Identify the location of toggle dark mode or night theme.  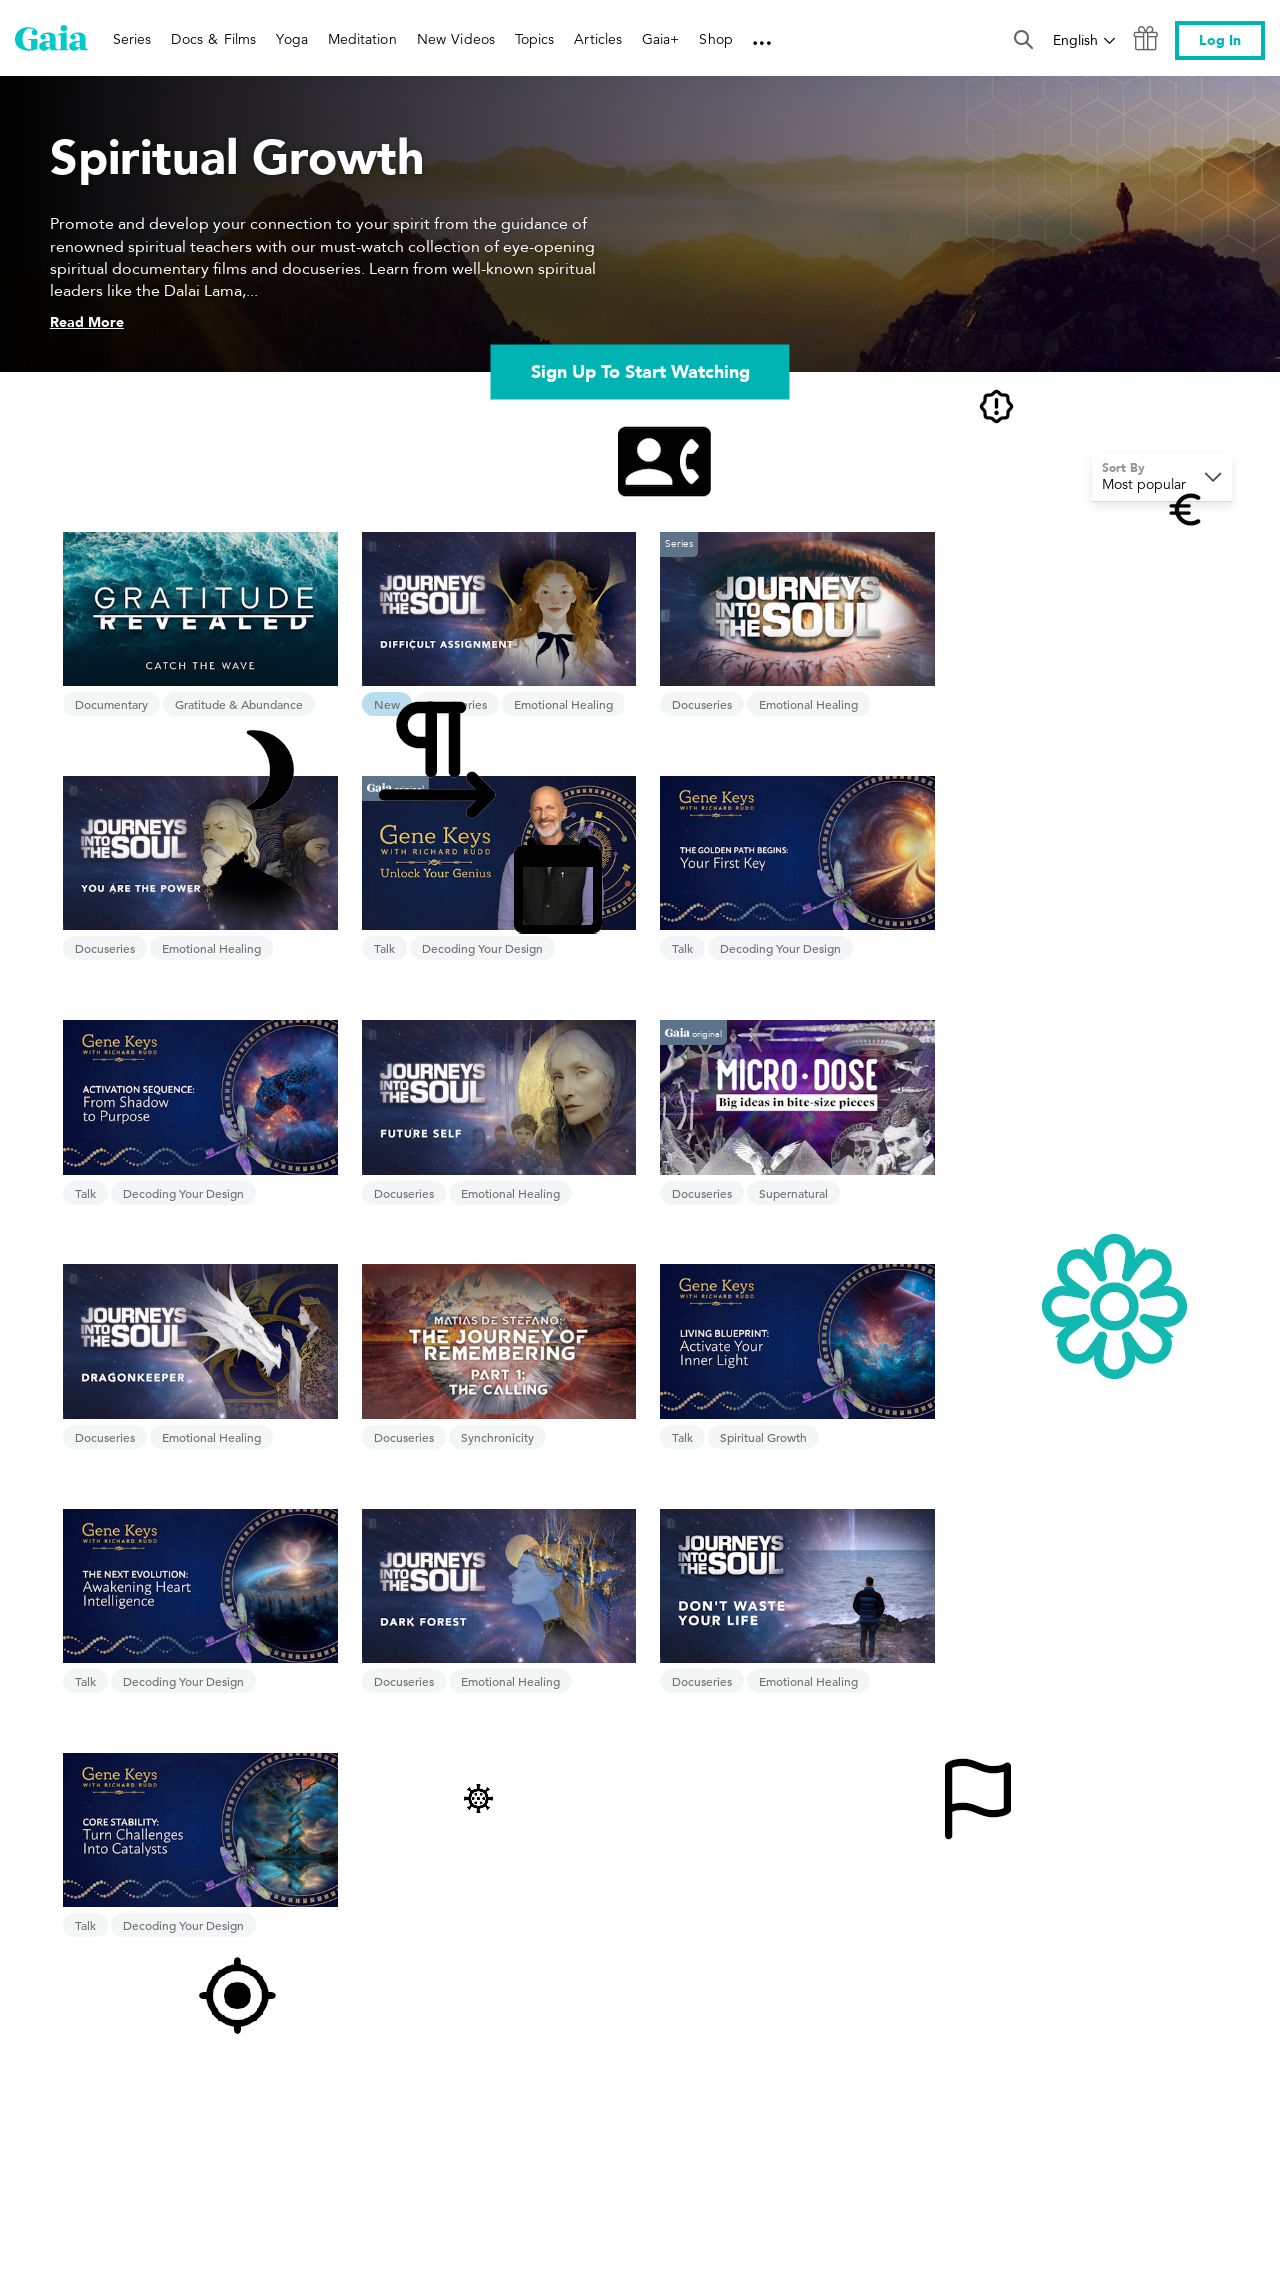
(266, 770).